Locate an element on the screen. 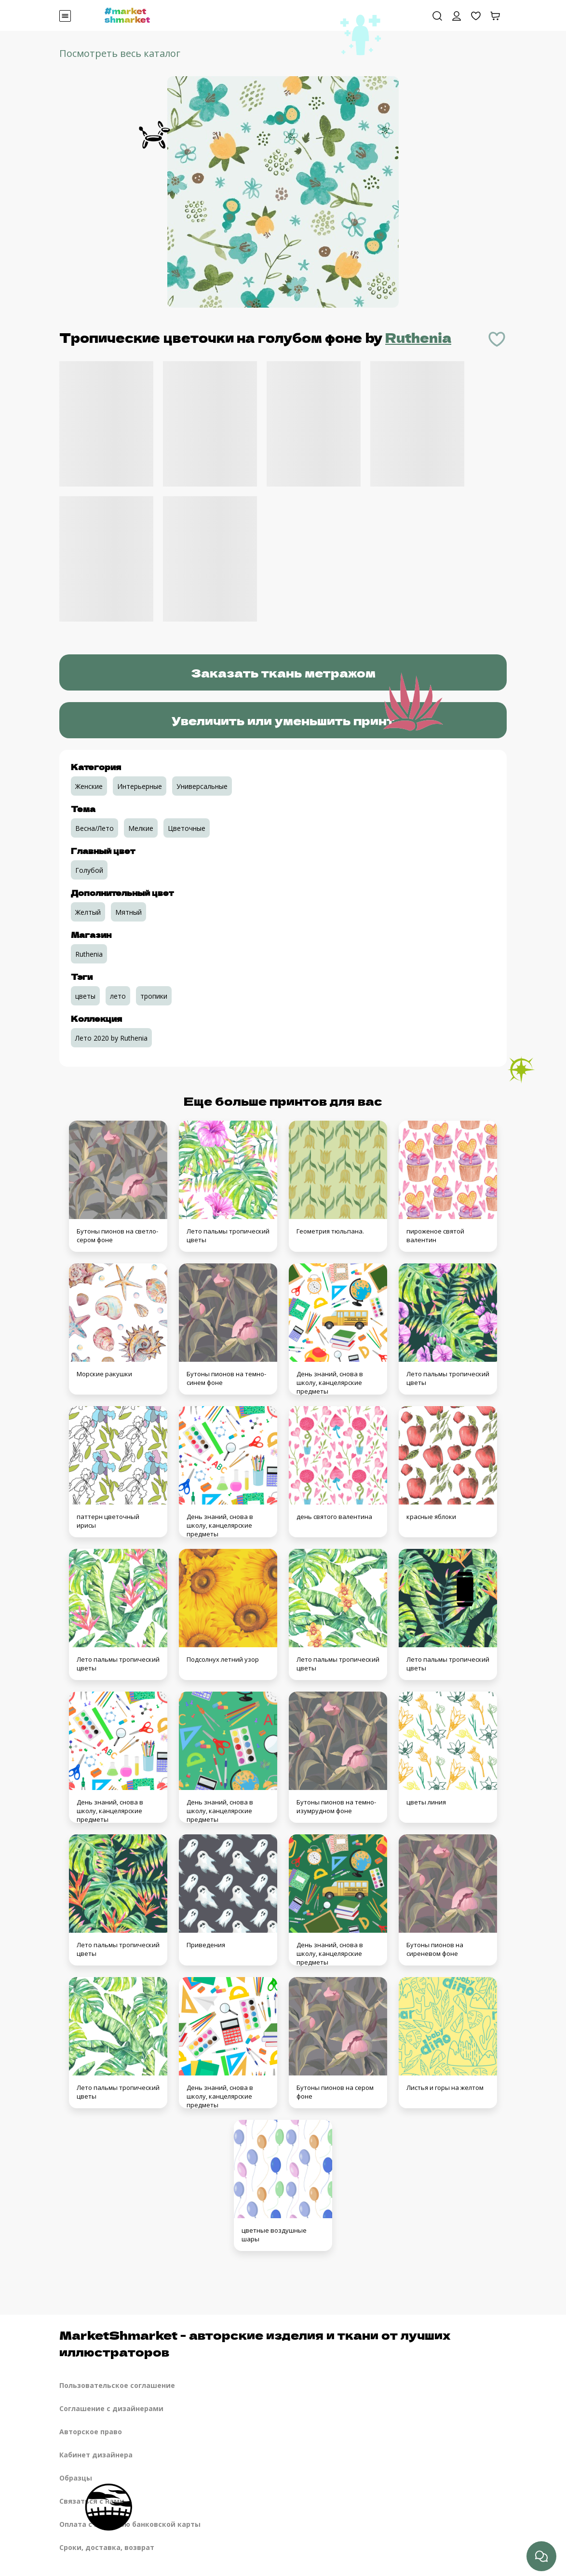  agave plant icon for a gardening or farming game is located at coordinates (413, 702).